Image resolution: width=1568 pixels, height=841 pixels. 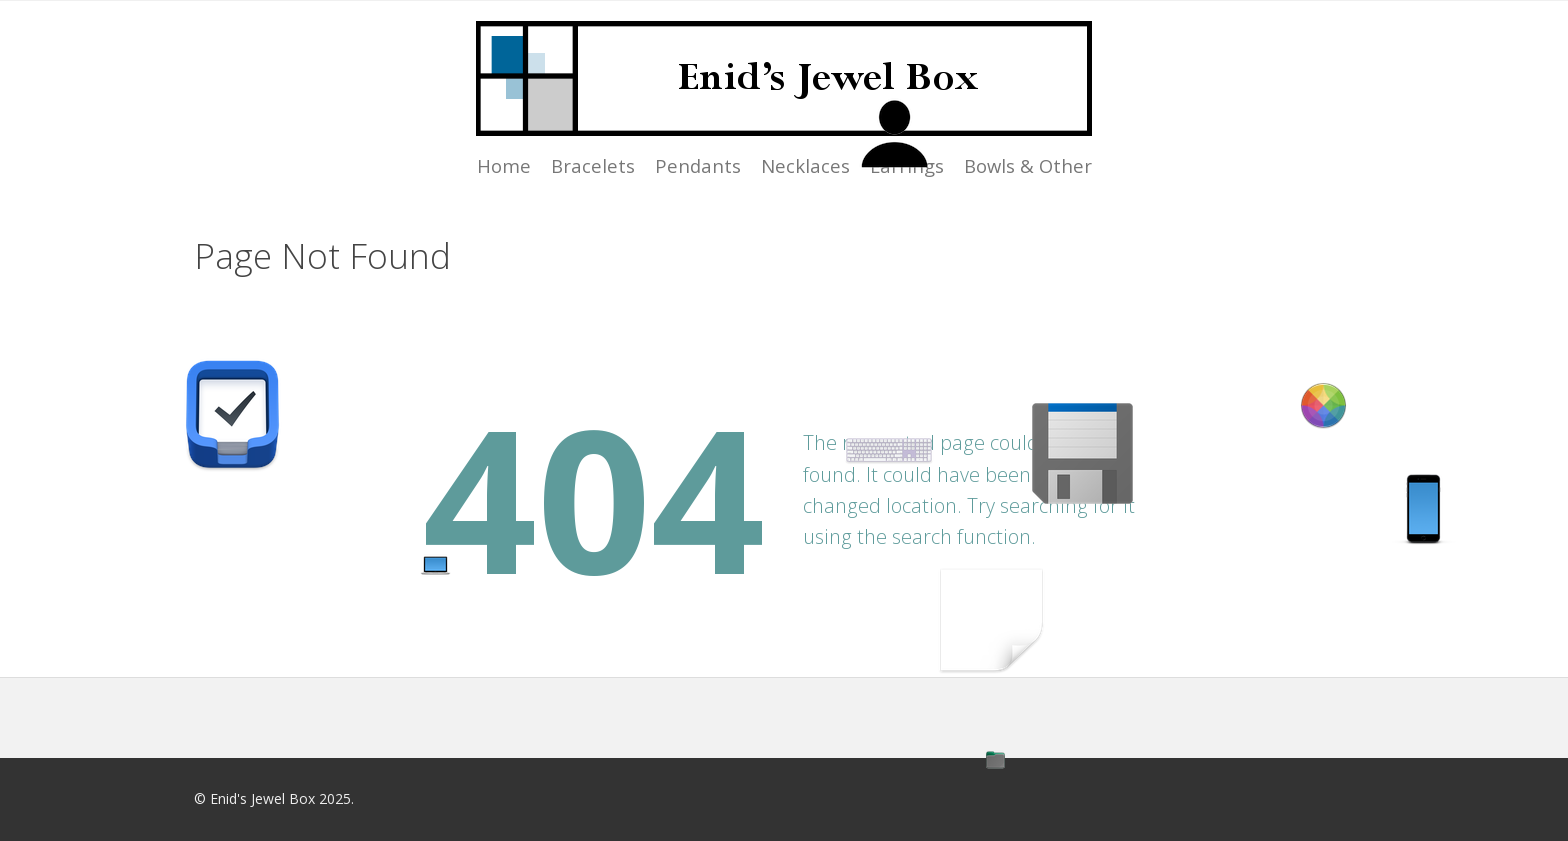 I want to click on open folder to view contents, so click(x=995, y=759).